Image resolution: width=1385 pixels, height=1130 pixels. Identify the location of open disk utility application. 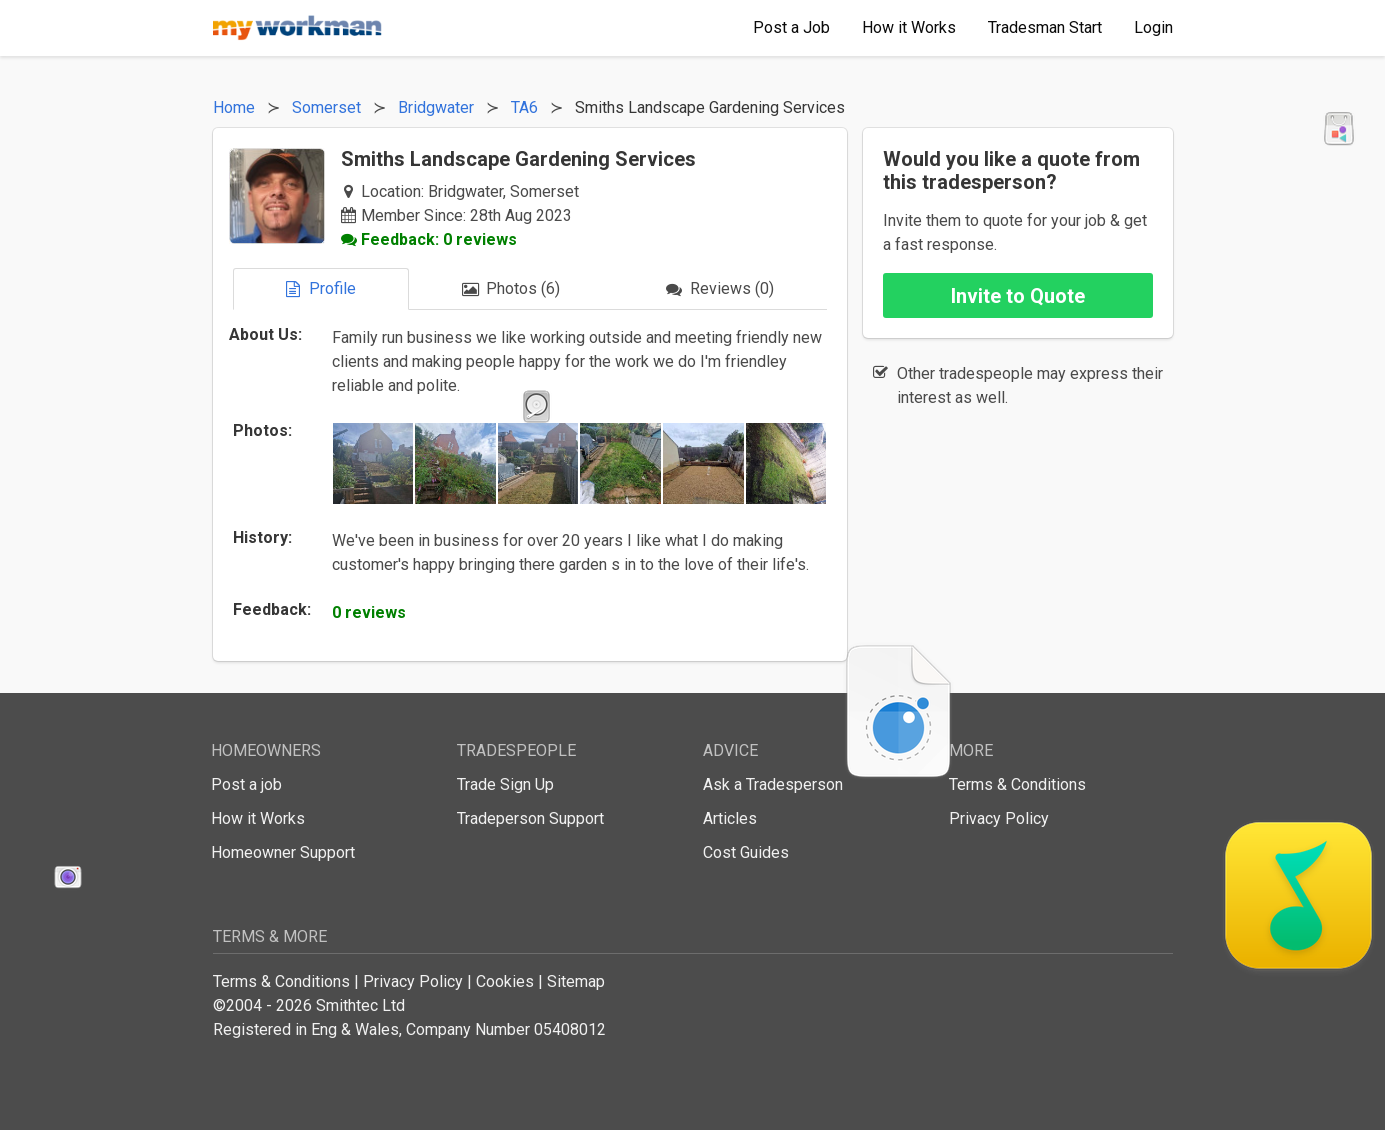
(536, 406).